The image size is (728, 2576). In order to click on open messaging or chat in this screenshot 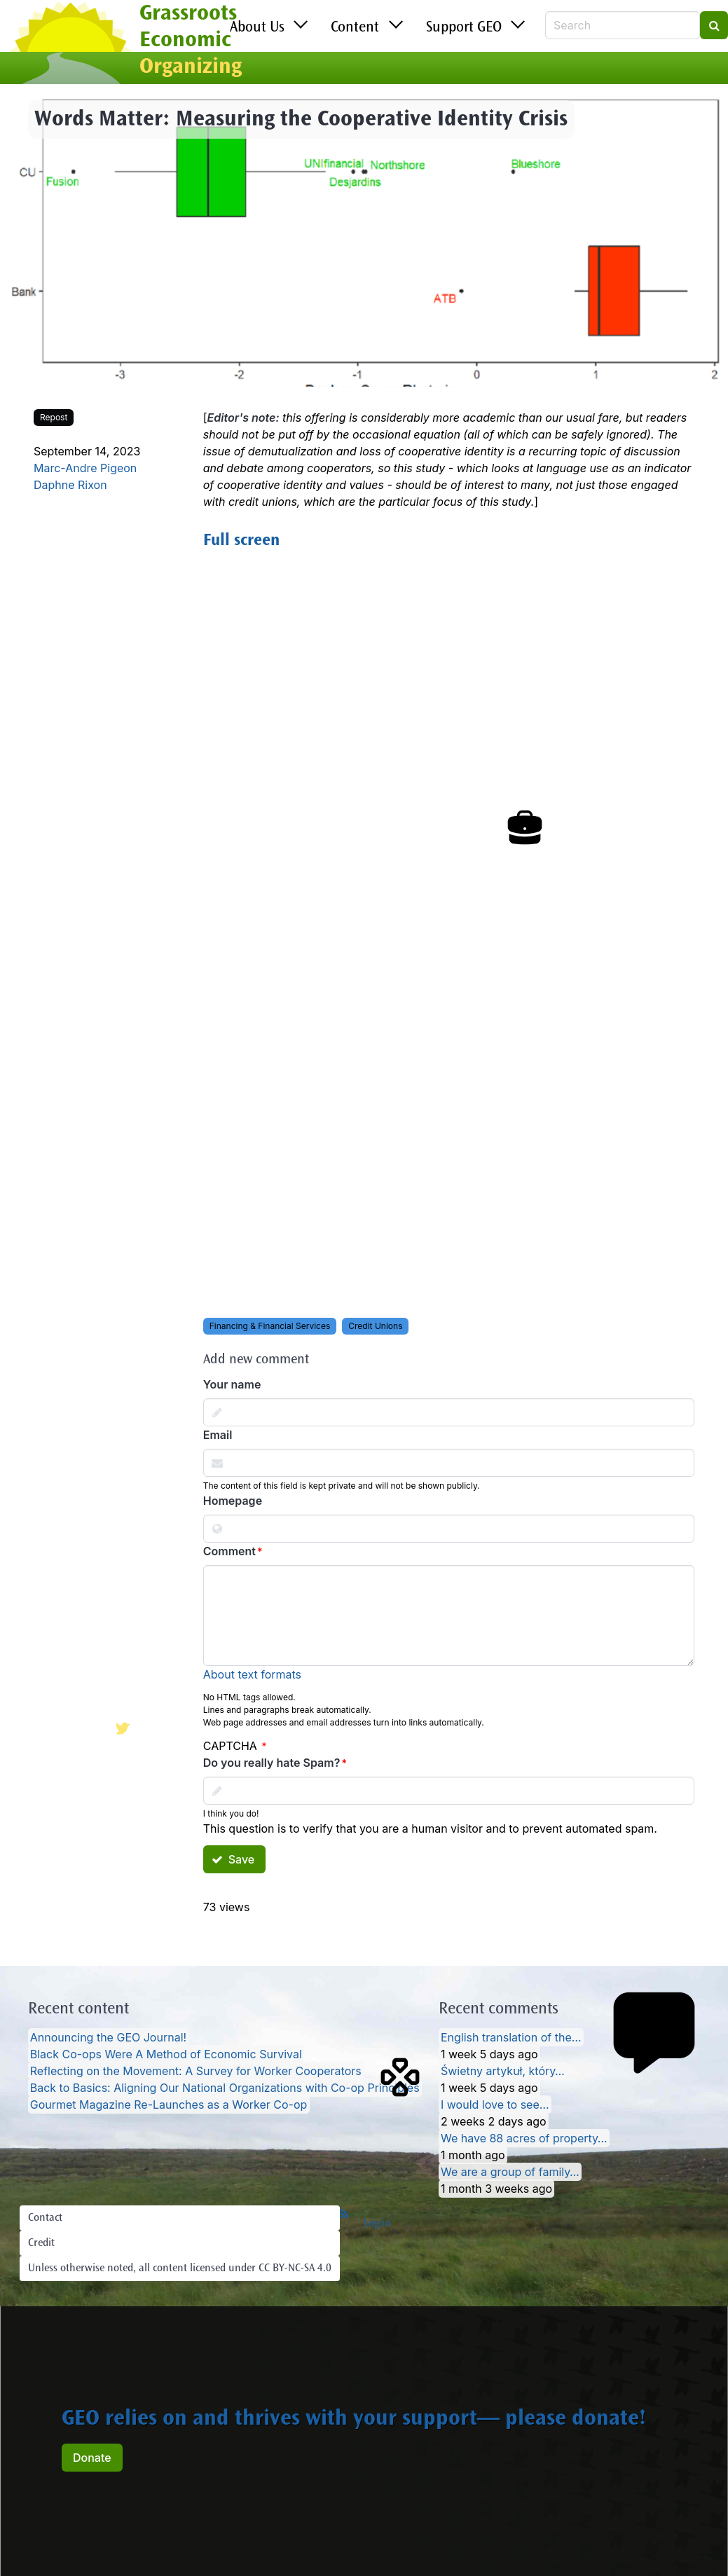, I will do `click(654, 2027)`.